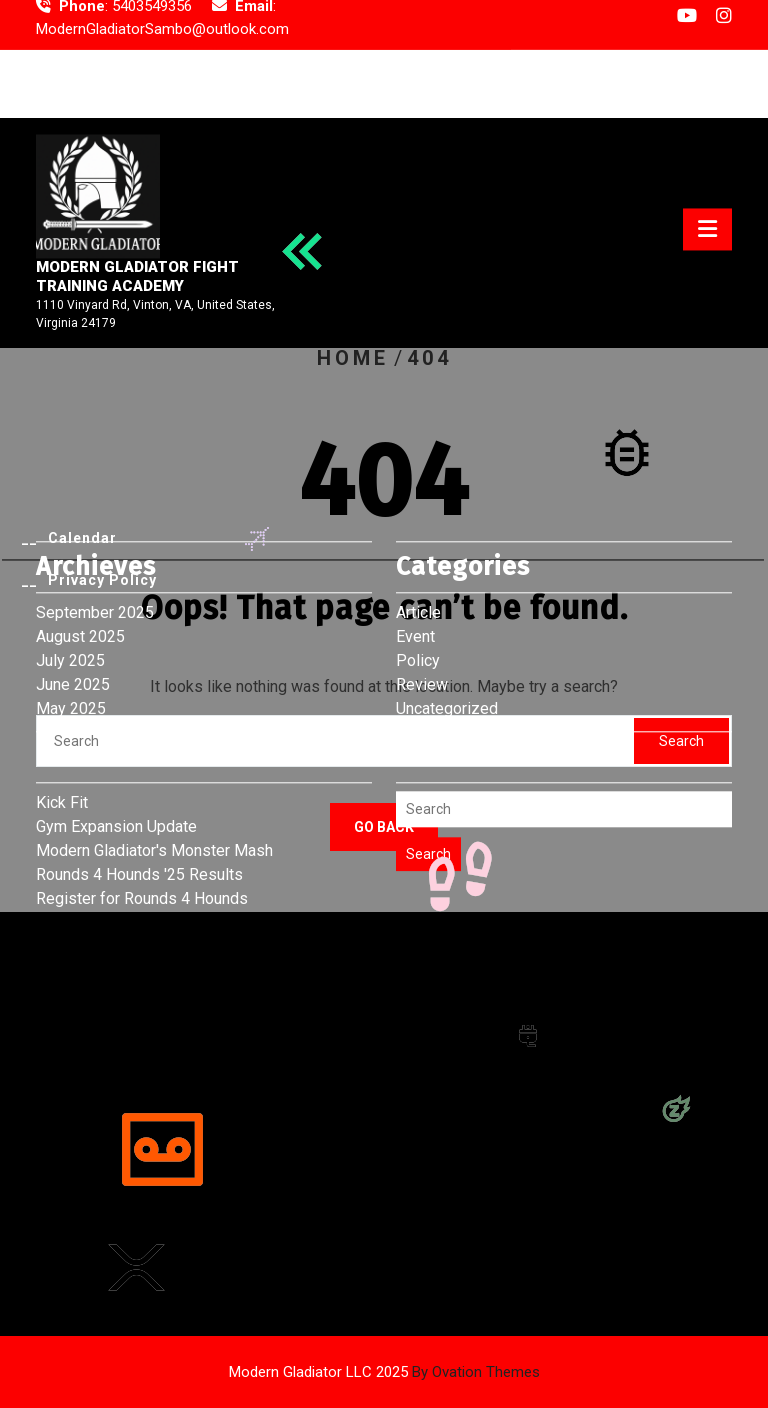 The height and width of the screenshot is (1408, 768). Describe the element at coordinates (676, 1108) in the screenshot. I see `link to zcool profile or portfolio` at that location.